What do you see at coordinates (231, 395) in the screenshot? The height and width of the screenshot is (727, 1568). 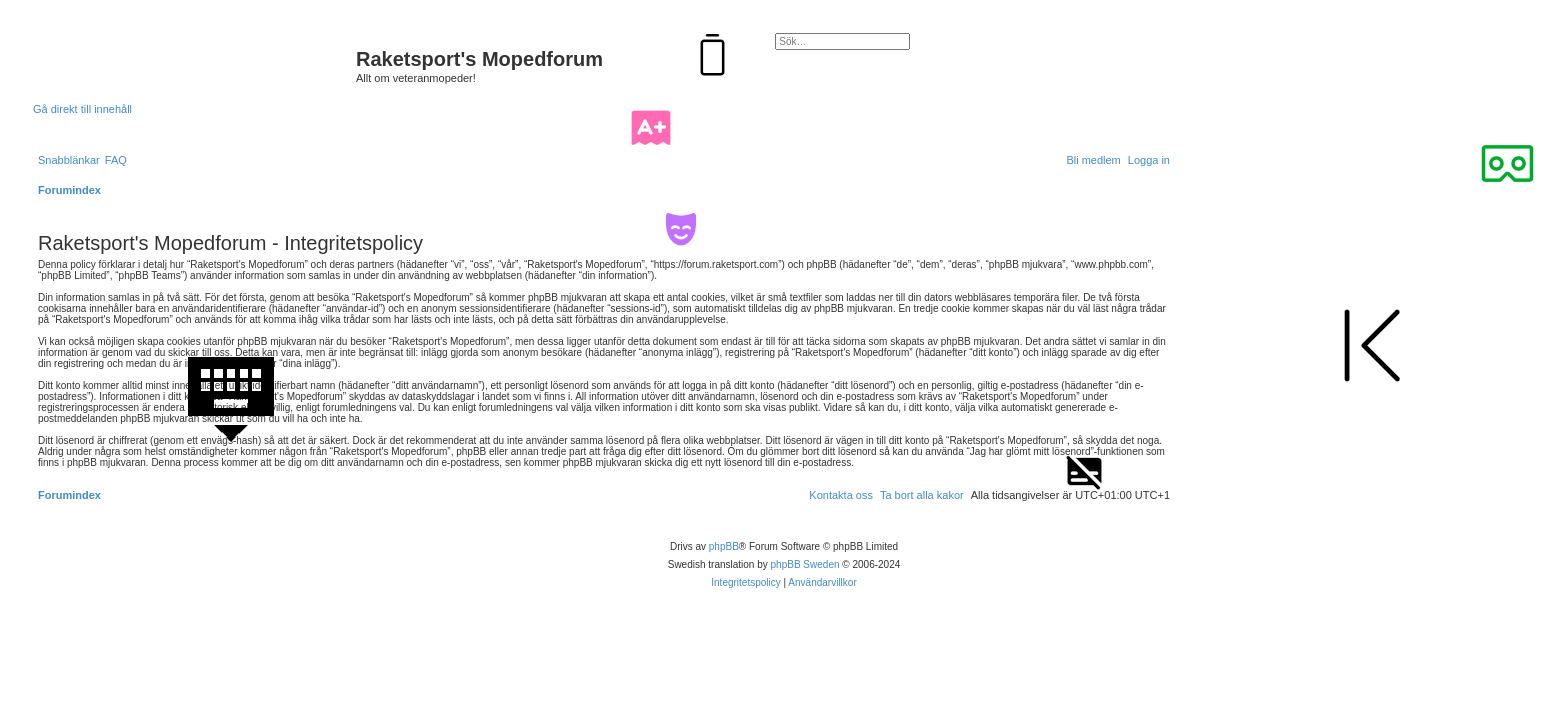 I see `hide the on-screen keyboard` at bounding box center [231, 395].